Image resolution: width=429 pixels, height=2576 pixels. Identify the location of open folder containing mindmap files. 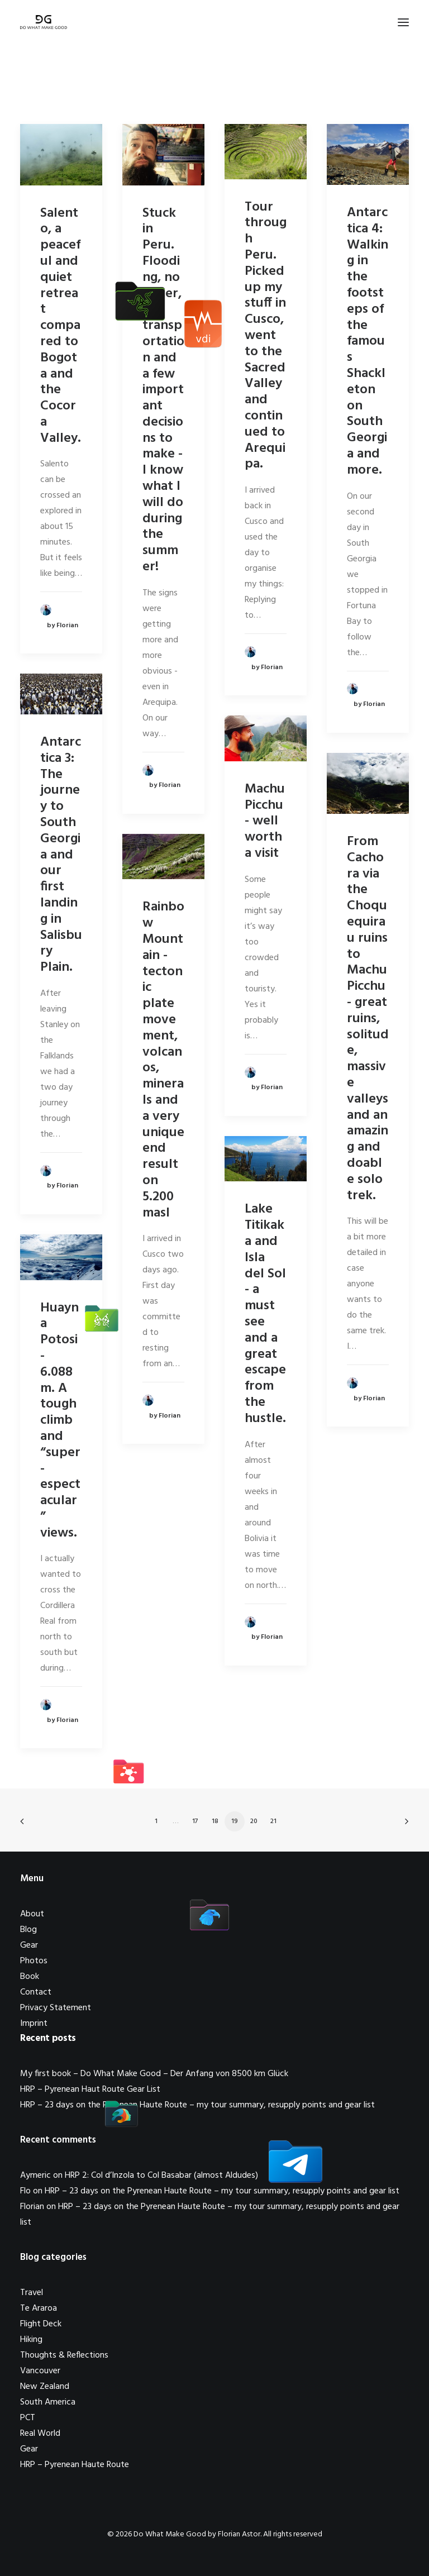
(128, 1772).